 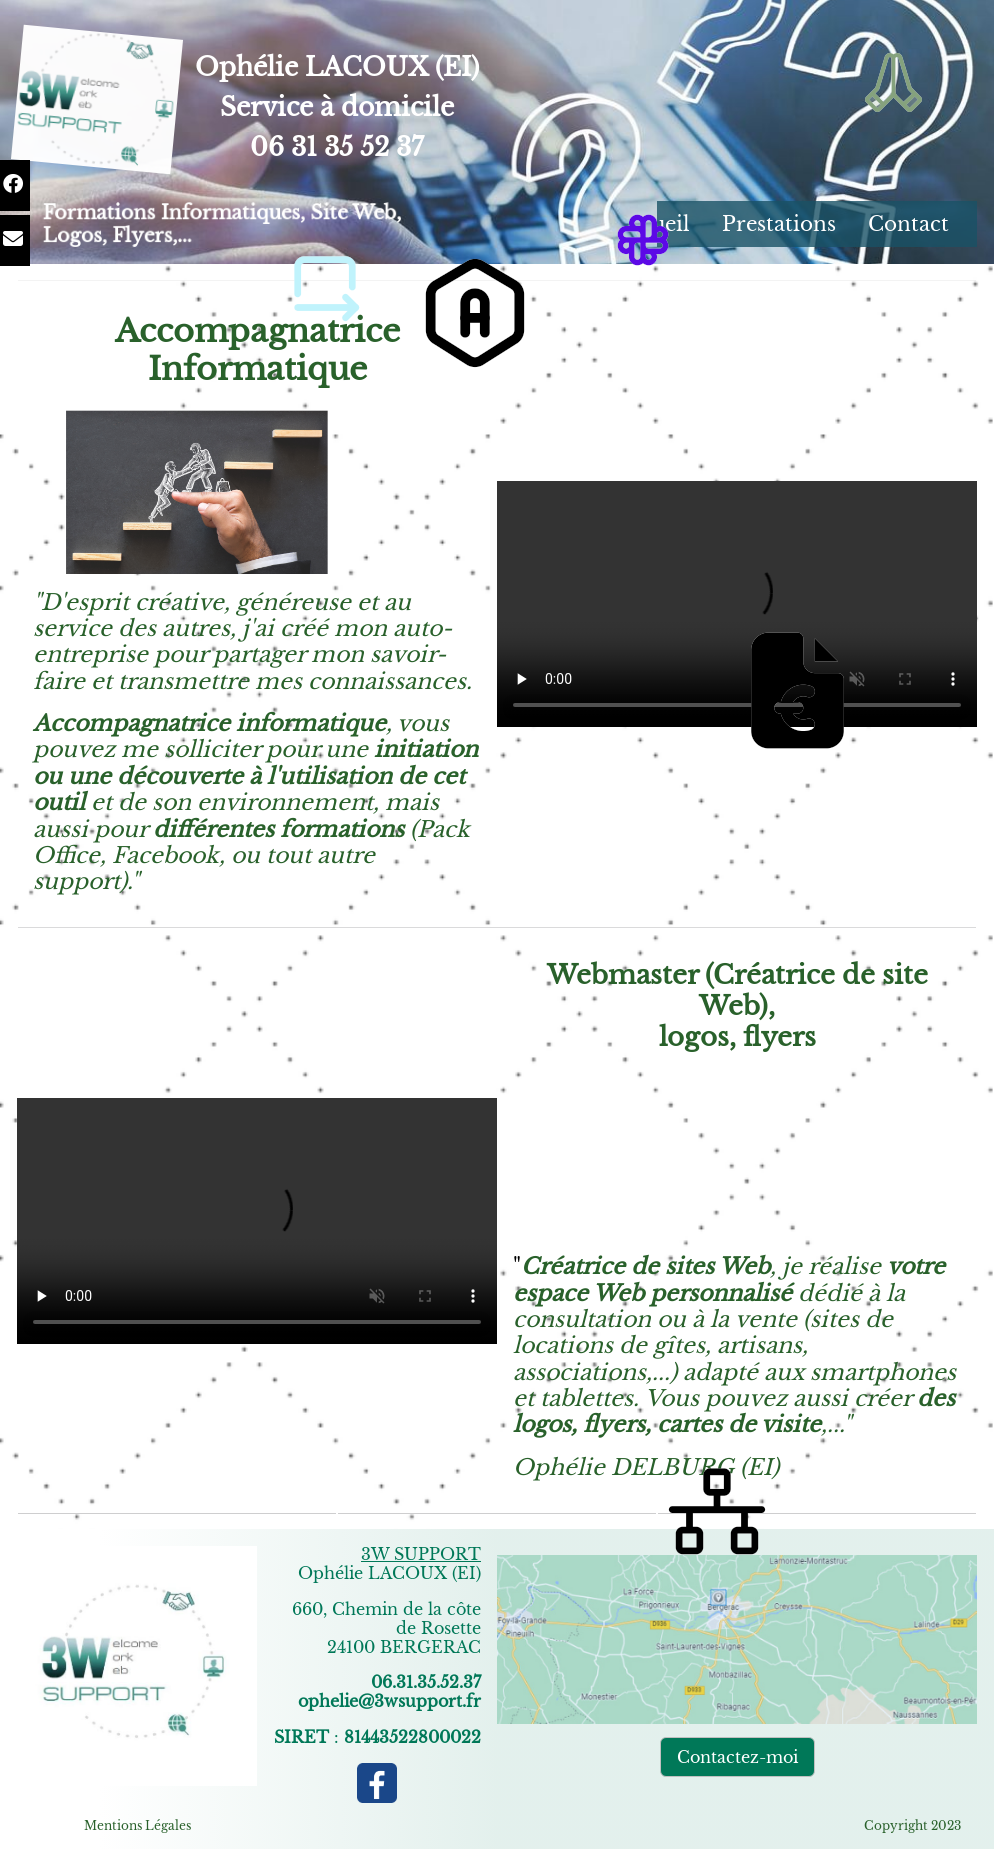 What do you see at coordinates (797, 690) in the screenshot?
I see `view euro currency document` at bounding box center [797, 690].